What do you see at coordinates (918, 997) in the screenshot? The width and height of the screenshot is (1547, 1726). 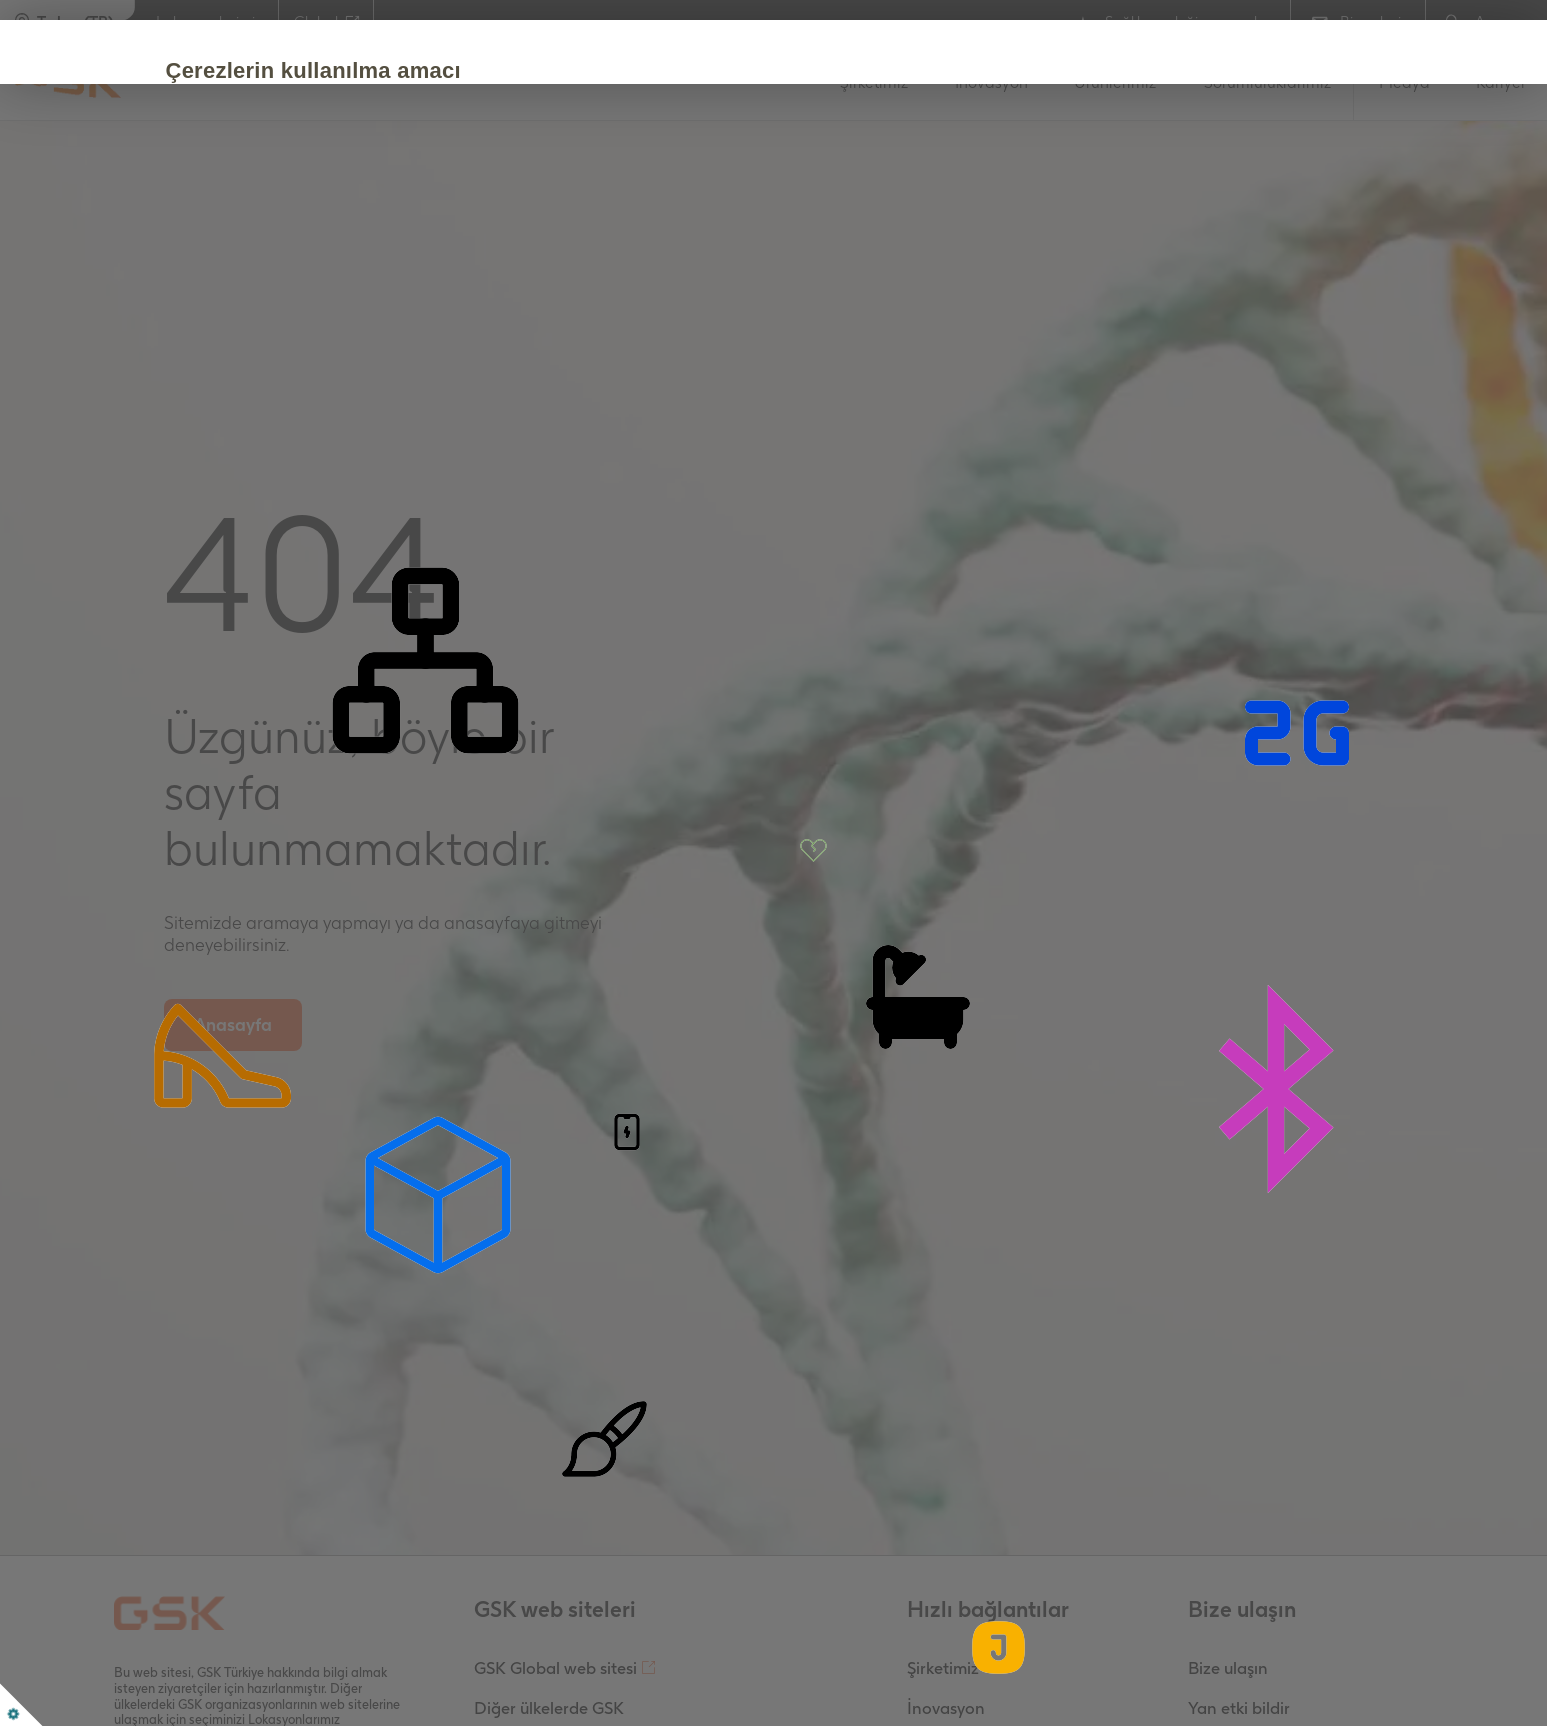 I see `view bathroom amenities` at bounding box center [918, 997].